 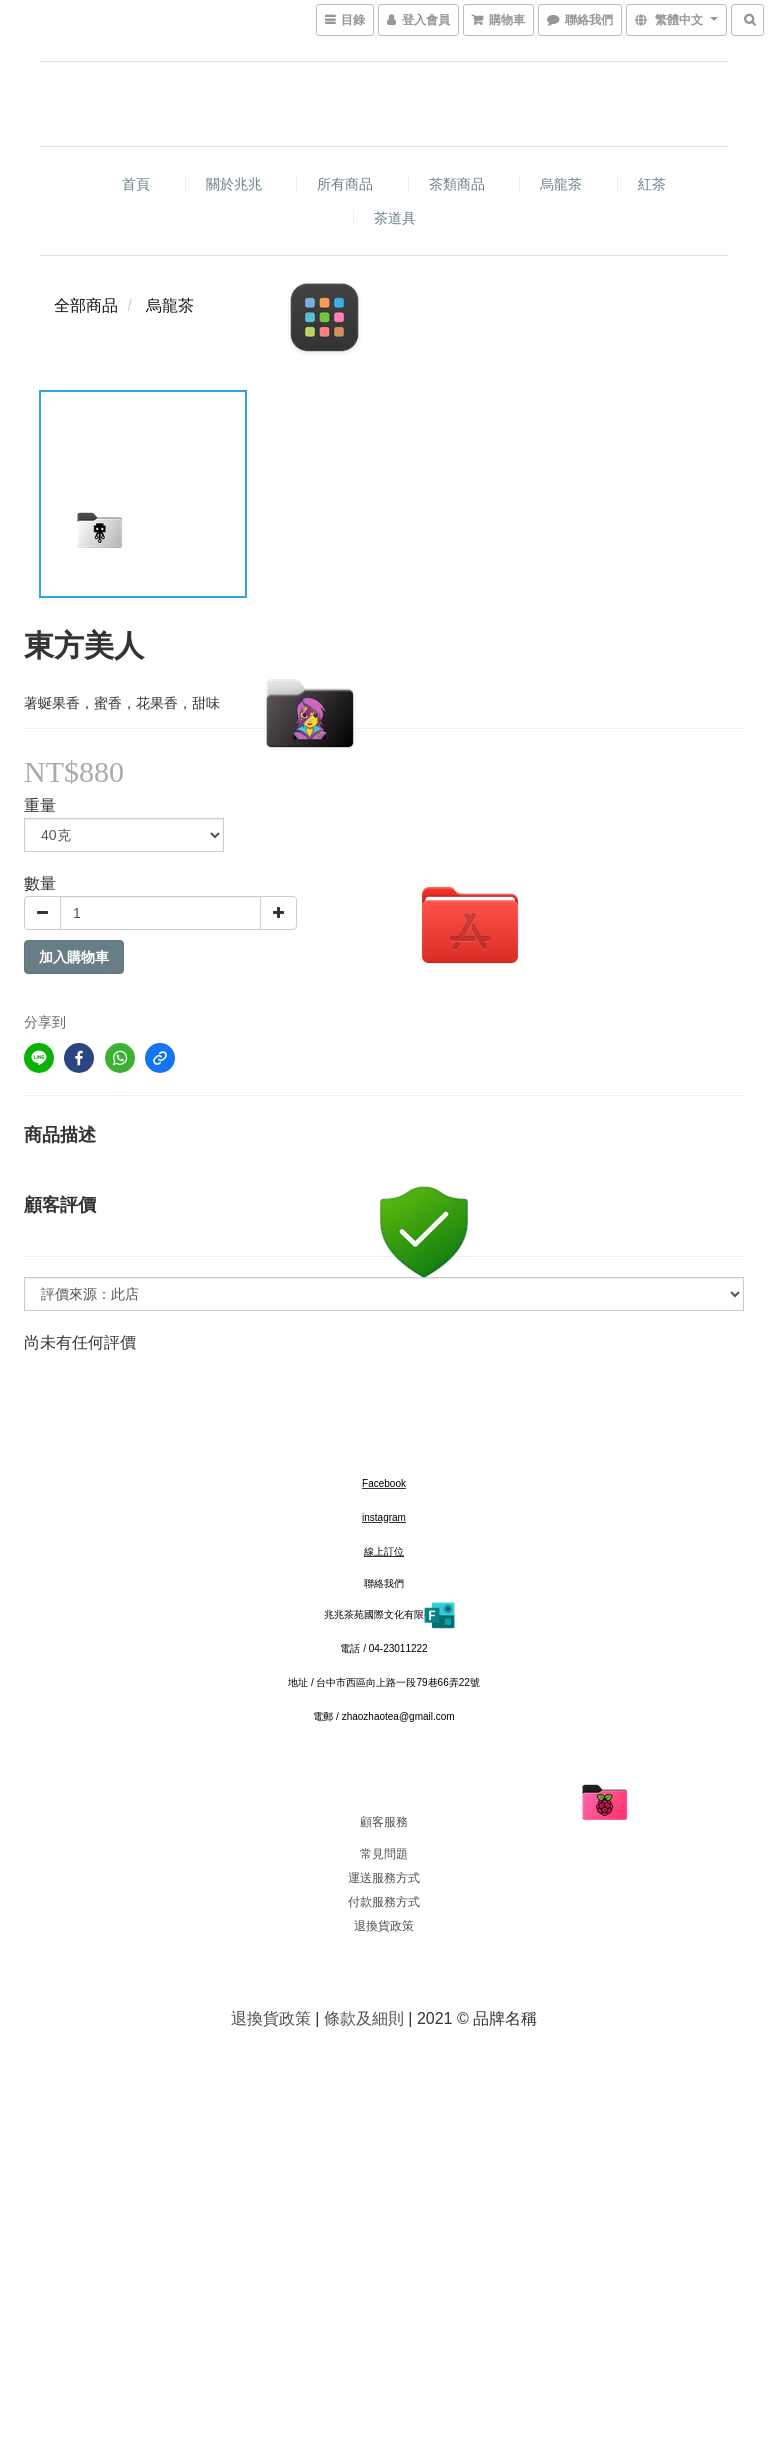 What do you see at coordinates (439, 1615) in the screenshot?
I see `open microsoft forms app` at bounding box center [439, 1615].